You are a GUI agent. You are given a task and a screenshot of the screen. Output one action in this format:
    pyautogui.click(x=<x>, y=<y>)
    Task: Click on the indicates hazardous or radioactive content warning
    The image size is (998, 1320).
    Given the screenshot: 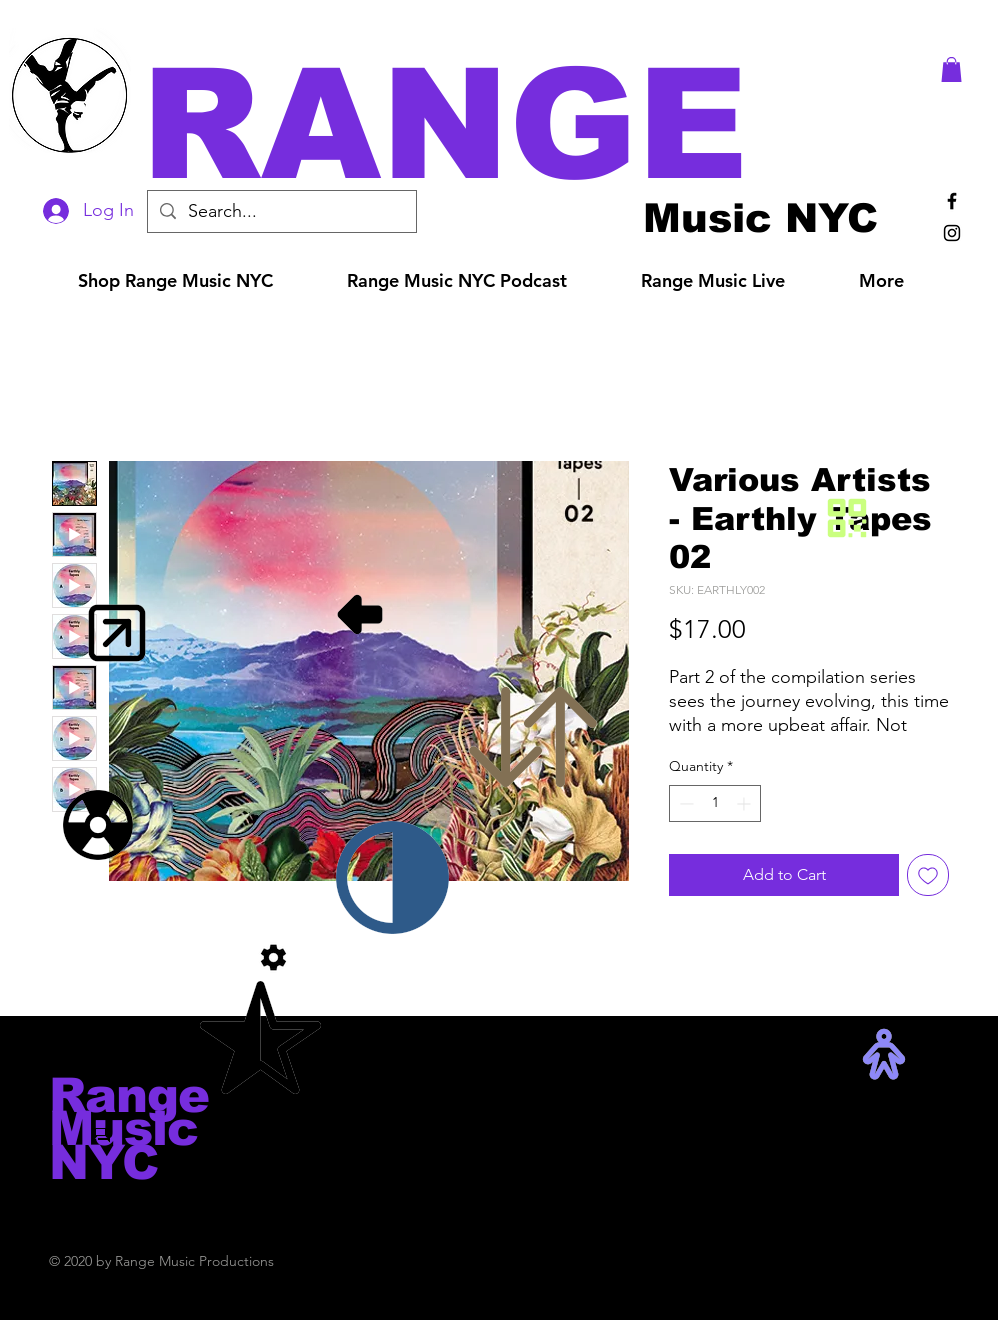 What is the action you would take?
    pyautogui.click(x=98, y=825)
    